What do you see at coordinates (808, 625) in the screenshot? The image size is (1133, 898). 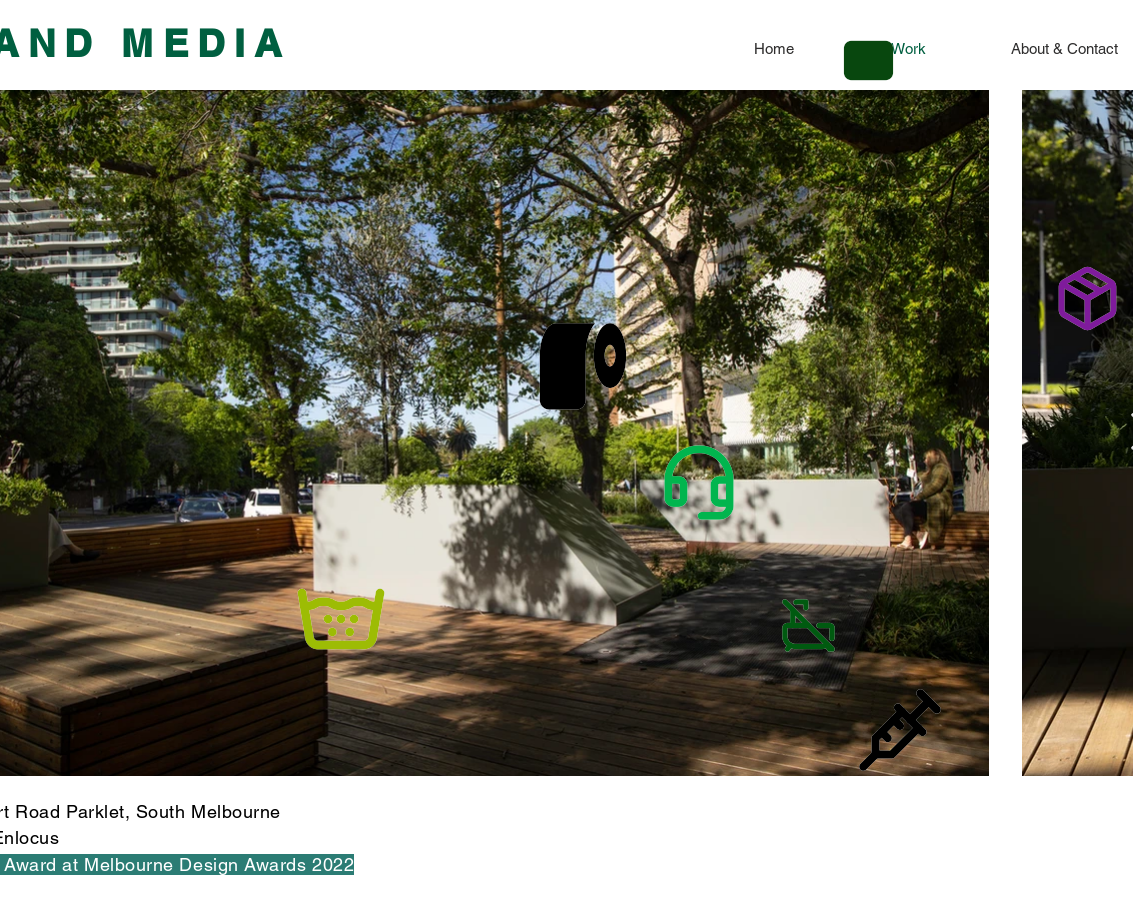 I see `indicates bathtub or bath feature is unavailable` at bounding box center [808, 625].